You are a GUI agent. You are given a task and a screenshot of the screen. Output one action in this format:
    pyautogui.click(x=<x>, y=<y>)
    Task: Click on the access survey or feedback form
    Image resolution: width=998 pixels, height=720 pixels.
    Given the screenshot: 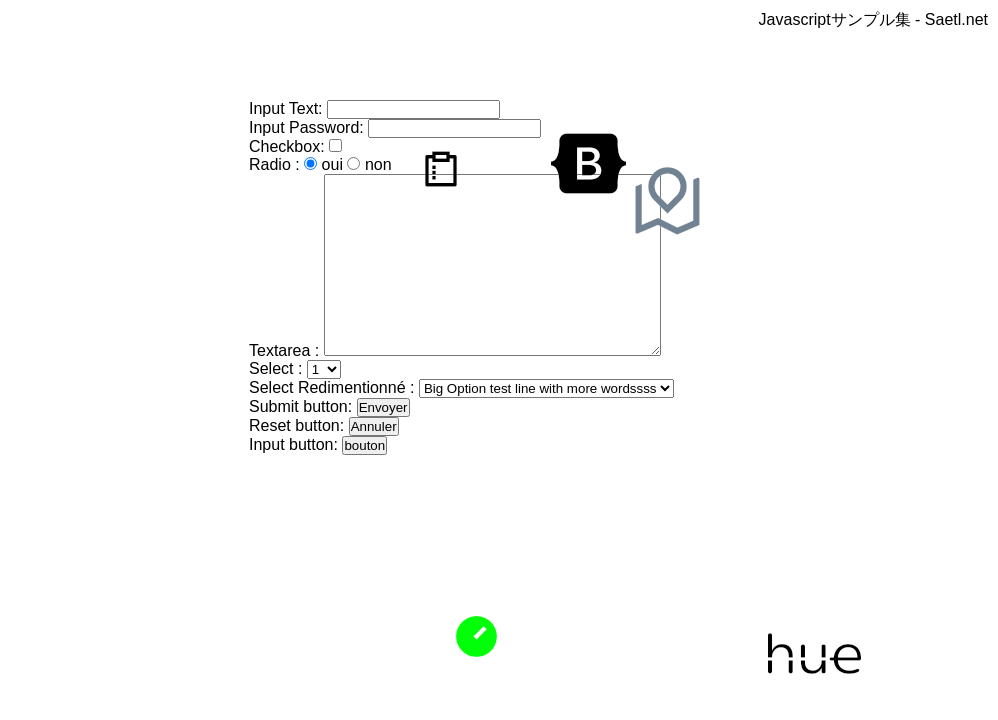 What is the action you would take?
    pyautogui.click(x=441, y=169)
    